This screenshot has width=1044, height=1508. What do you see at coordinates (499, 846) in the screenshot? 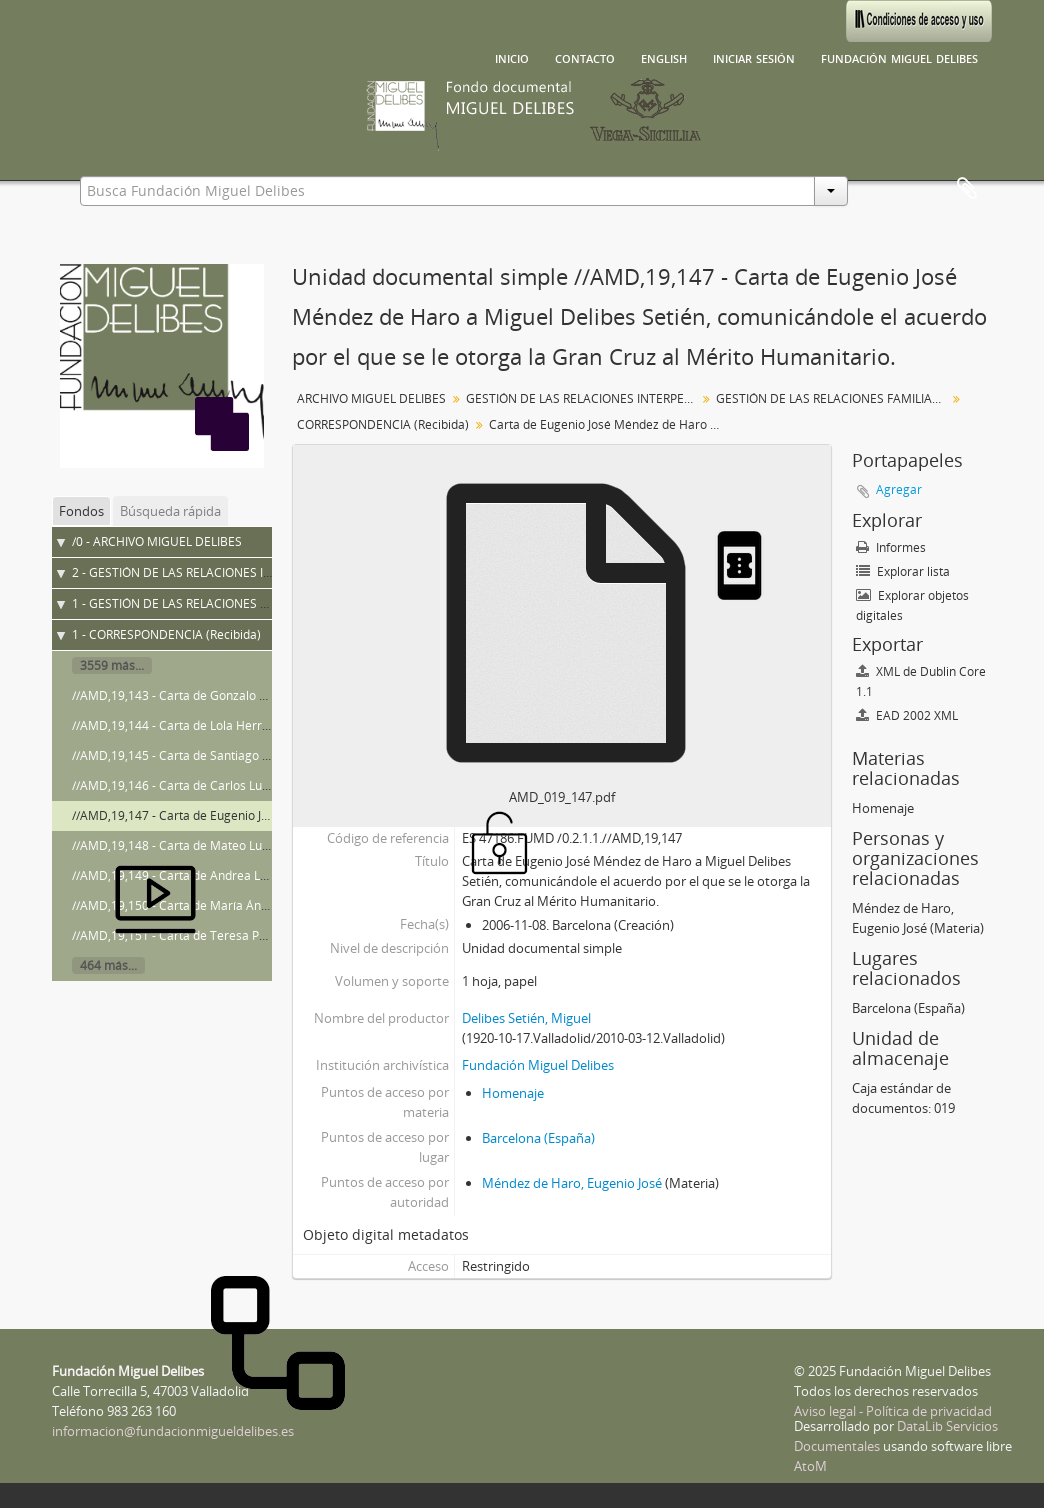
I see `unlocked or unsecured state` at bounding box center [499, 846].